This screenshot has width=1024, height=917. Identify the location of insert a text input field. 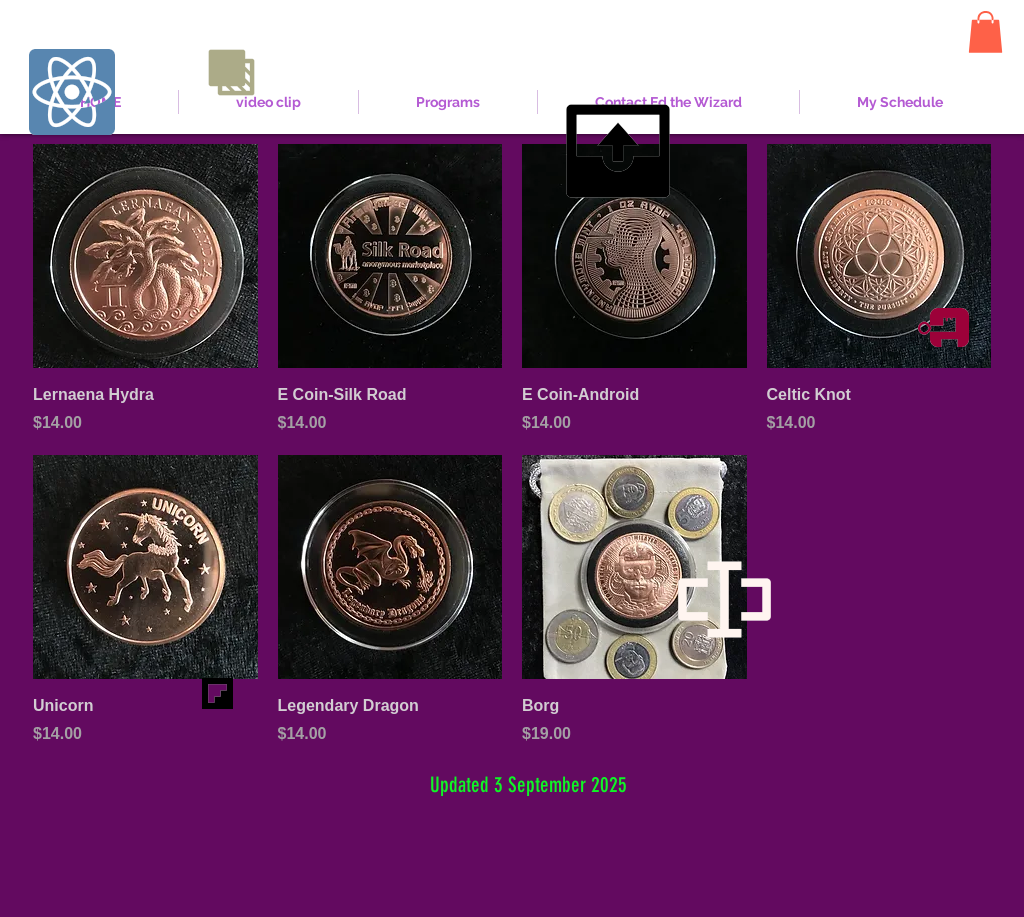
(724, 599).